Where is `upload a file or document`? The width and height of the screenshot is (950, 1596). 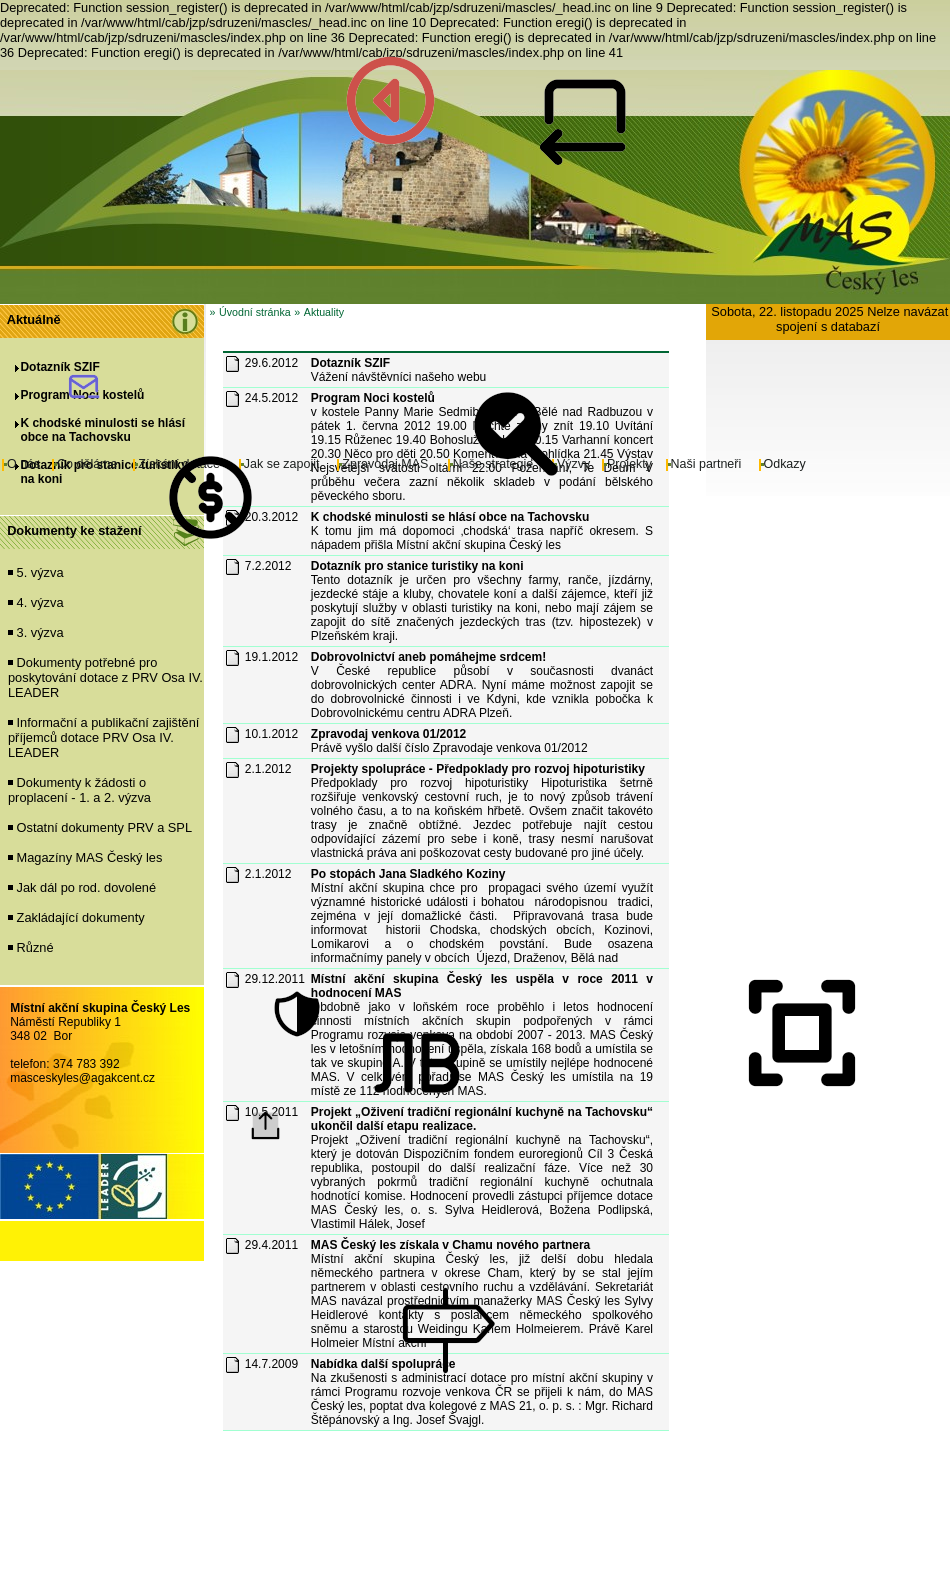 upload a file or document is located at coordinates (265, 1126).